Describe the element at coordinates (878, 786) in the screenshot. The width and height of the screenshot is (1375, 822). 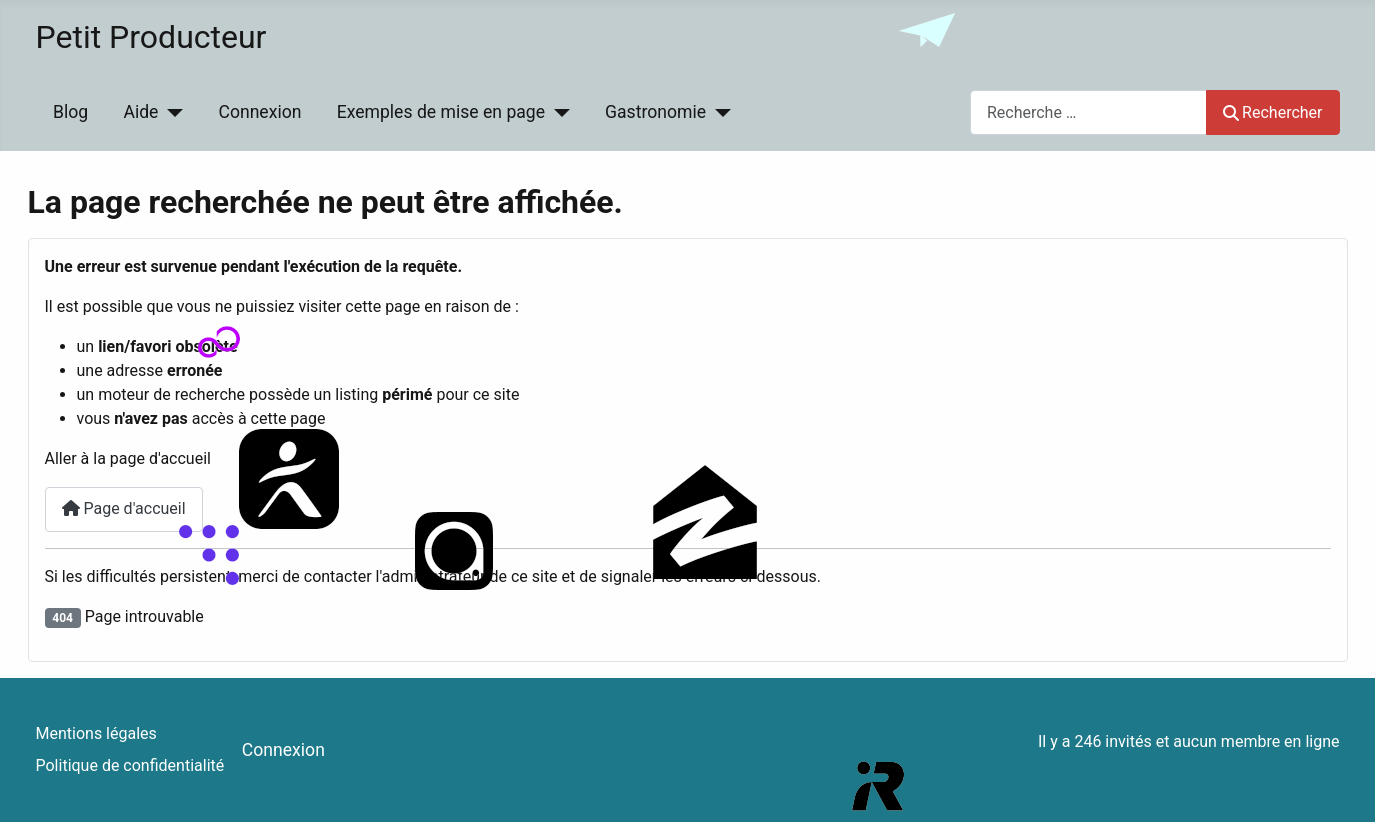
I see `open the iRobot app` at that location.